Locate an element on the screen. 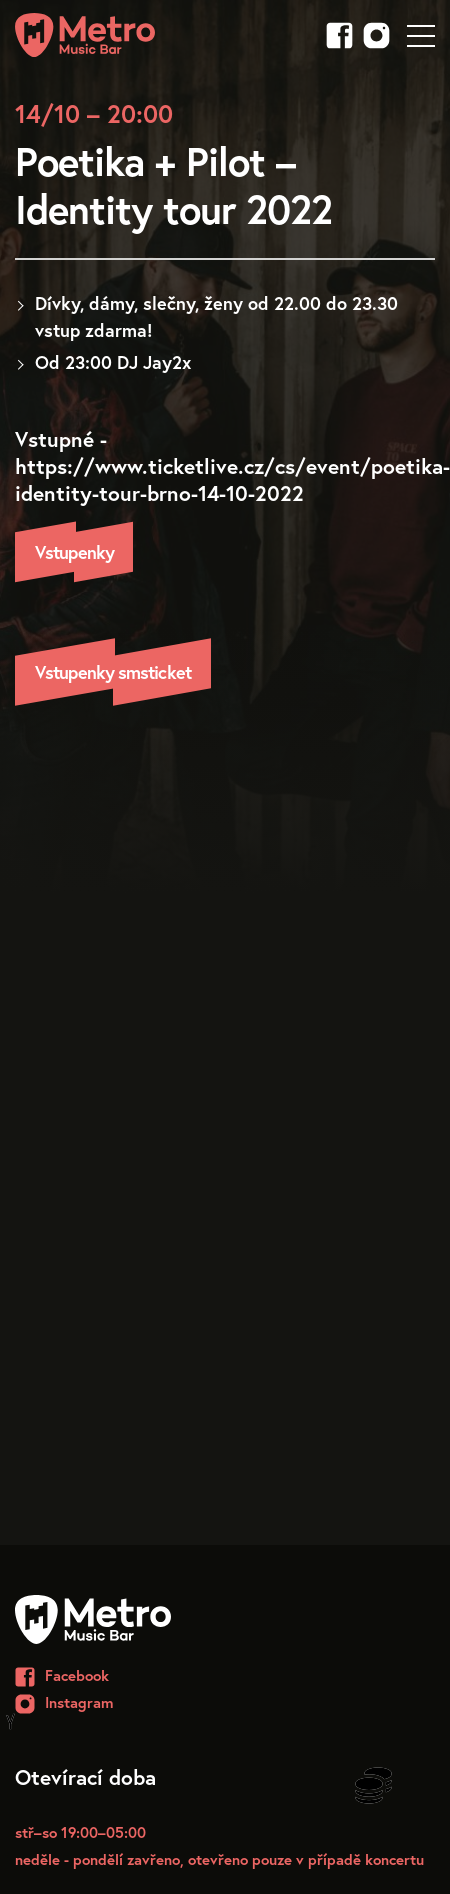 The image size is (450, 1894). view your coin balance or currency is located at coordinates (373, 1785).